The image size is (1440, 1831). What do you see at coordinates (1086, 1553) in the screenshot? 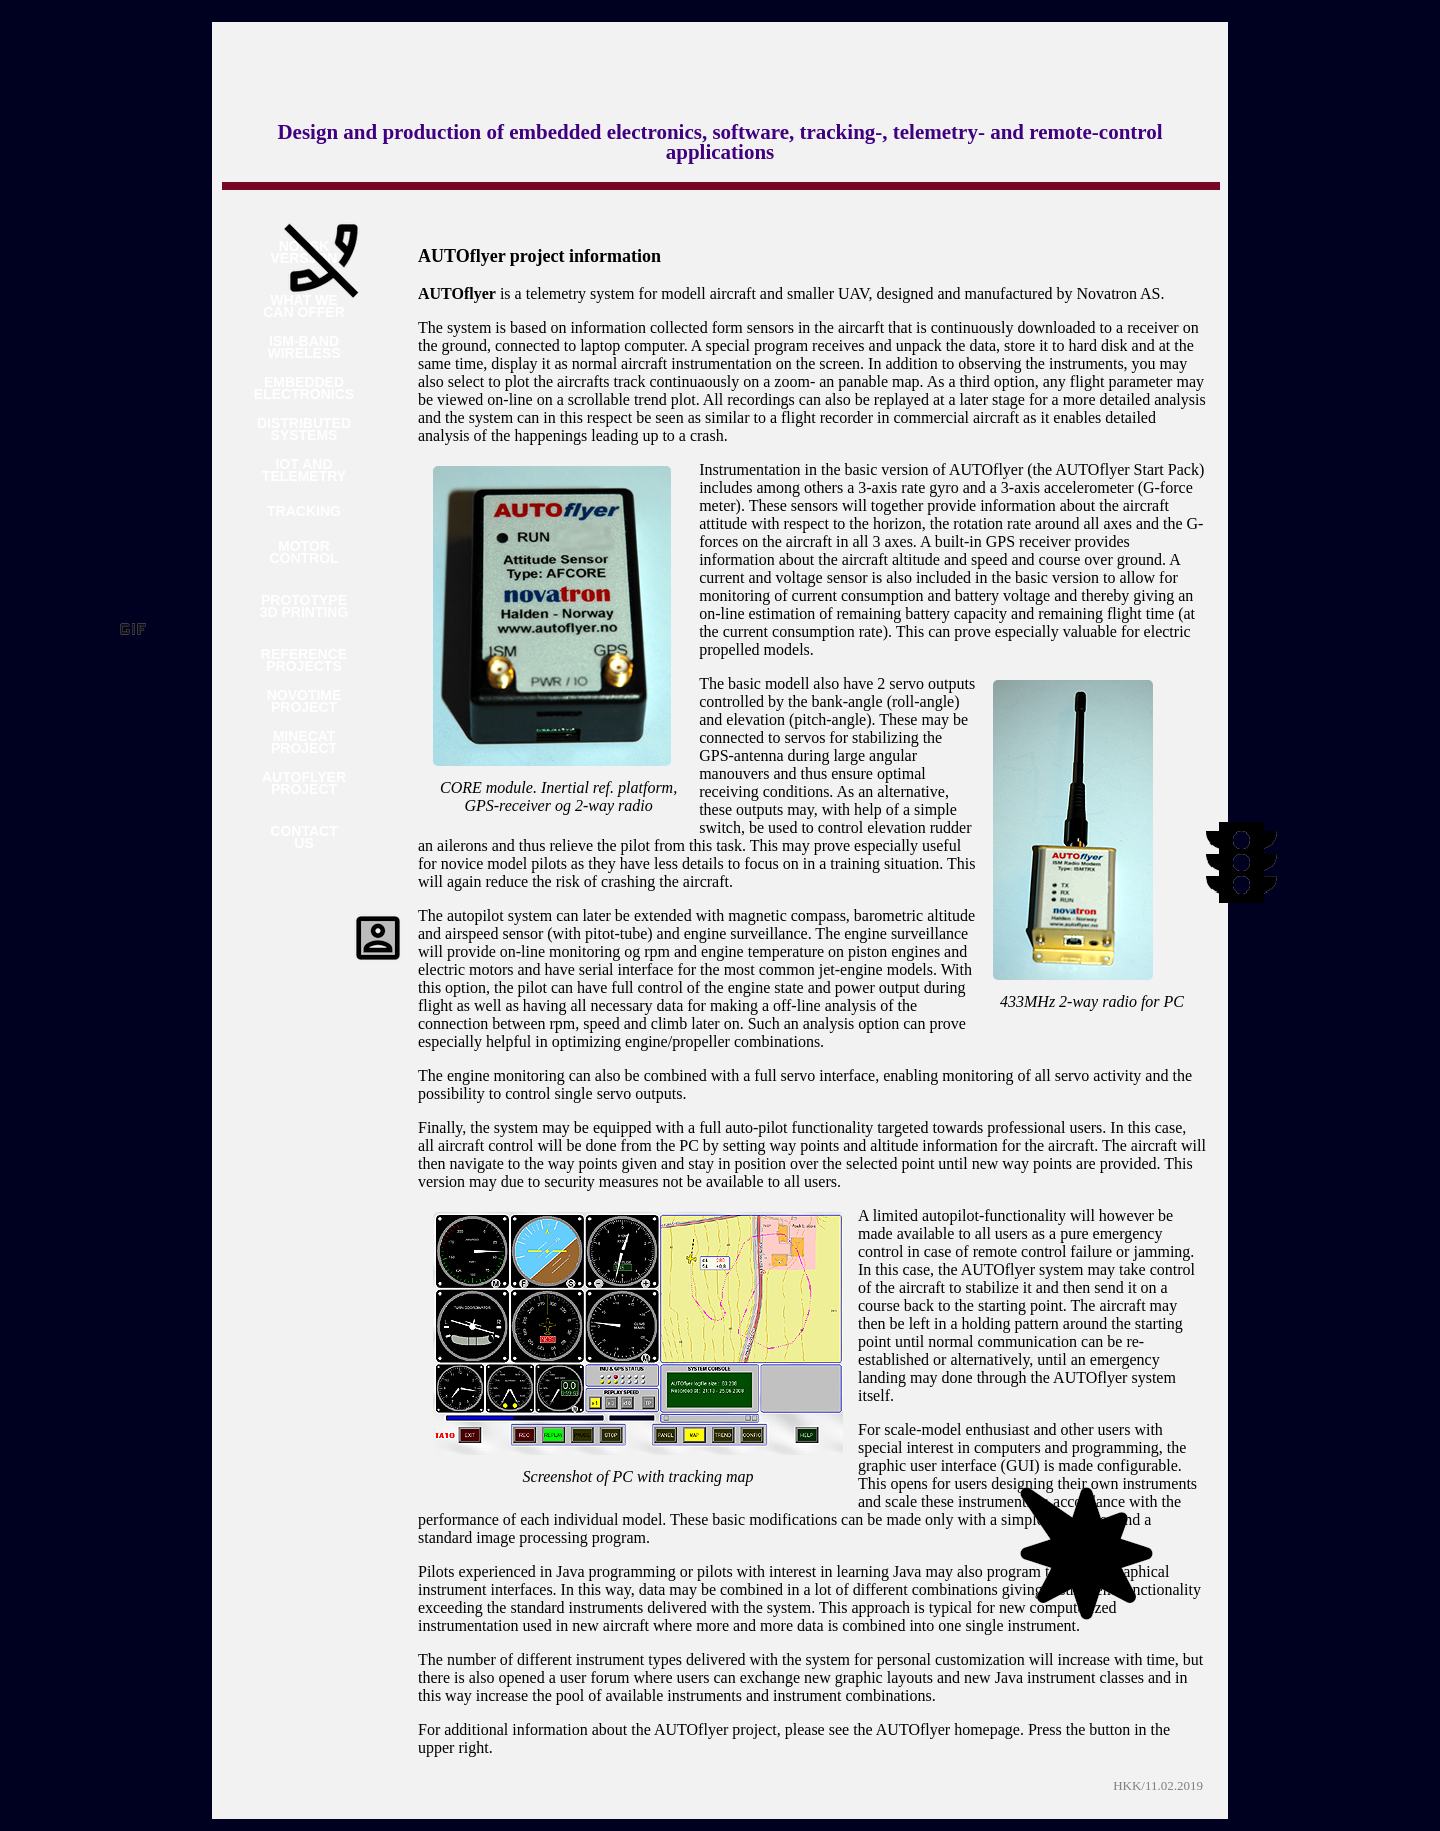
I see `indicates a new or featured item` at bounding box center [1086, 1553].